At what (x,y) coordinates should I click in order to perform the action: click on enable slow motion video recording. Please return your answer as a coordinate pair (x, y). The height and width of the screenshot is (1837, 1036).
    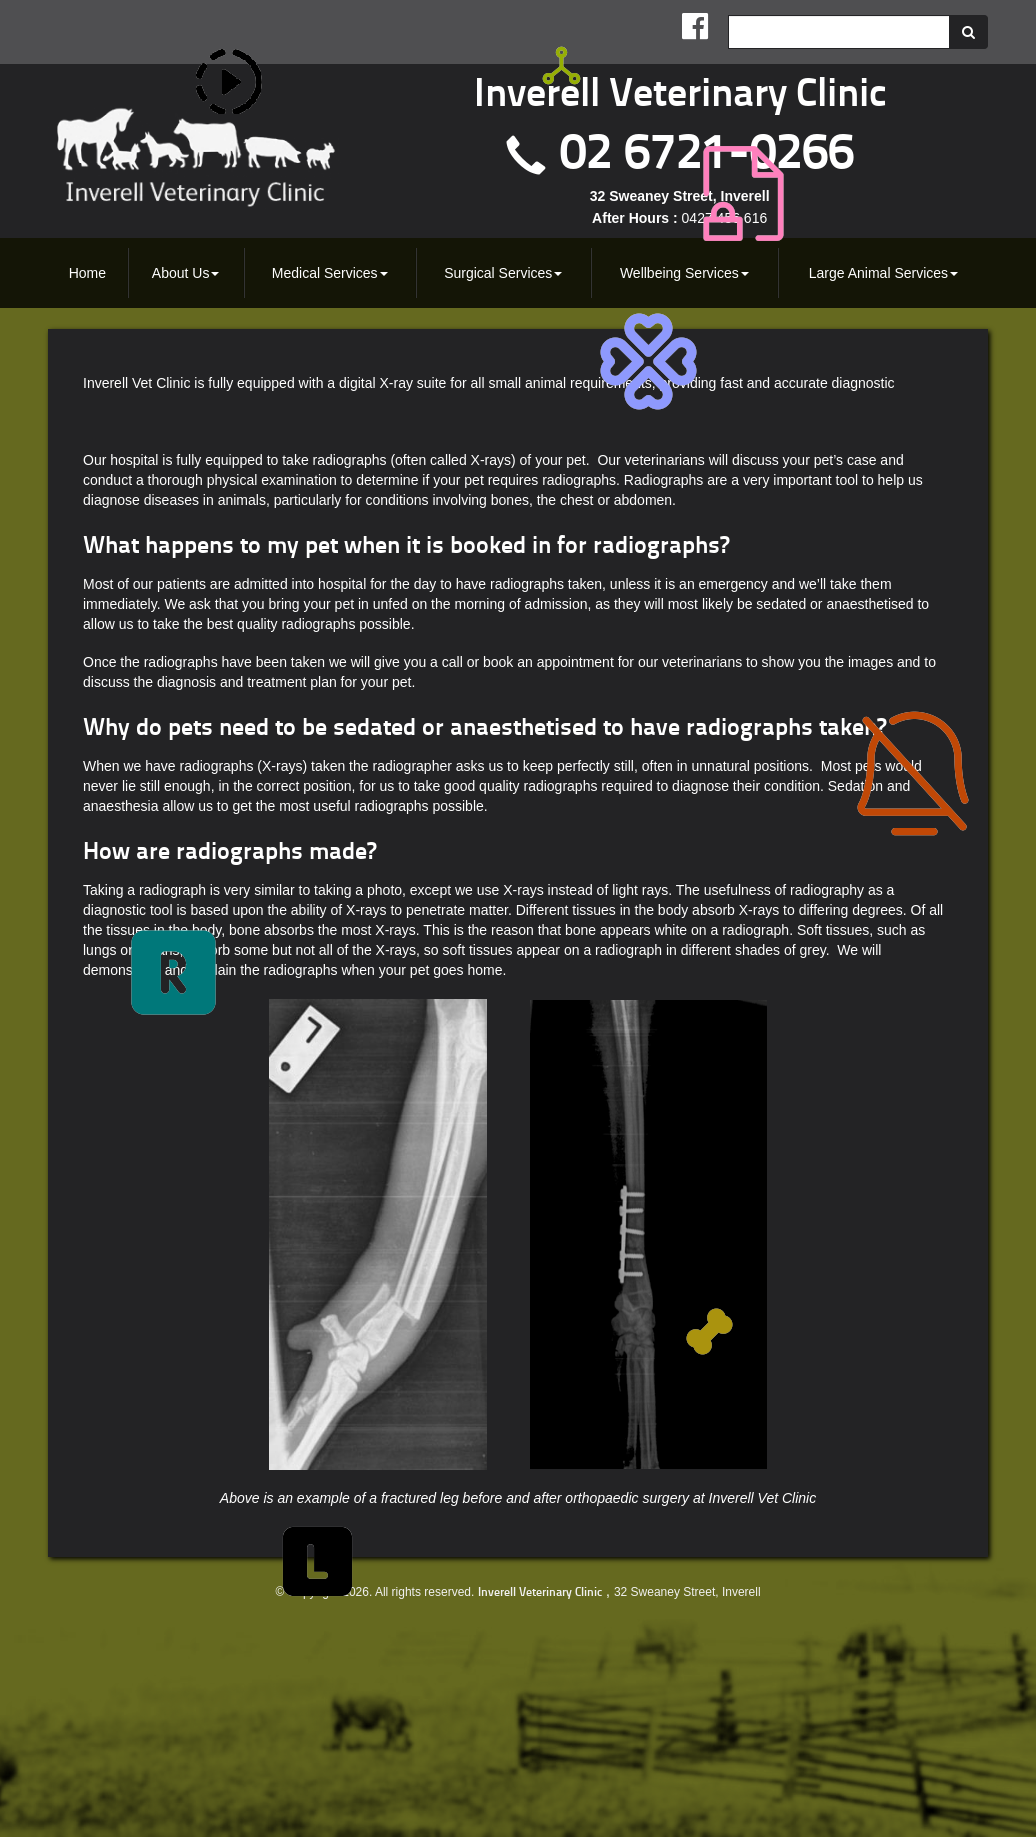
    Looking at the image, I should click on (229, 82).